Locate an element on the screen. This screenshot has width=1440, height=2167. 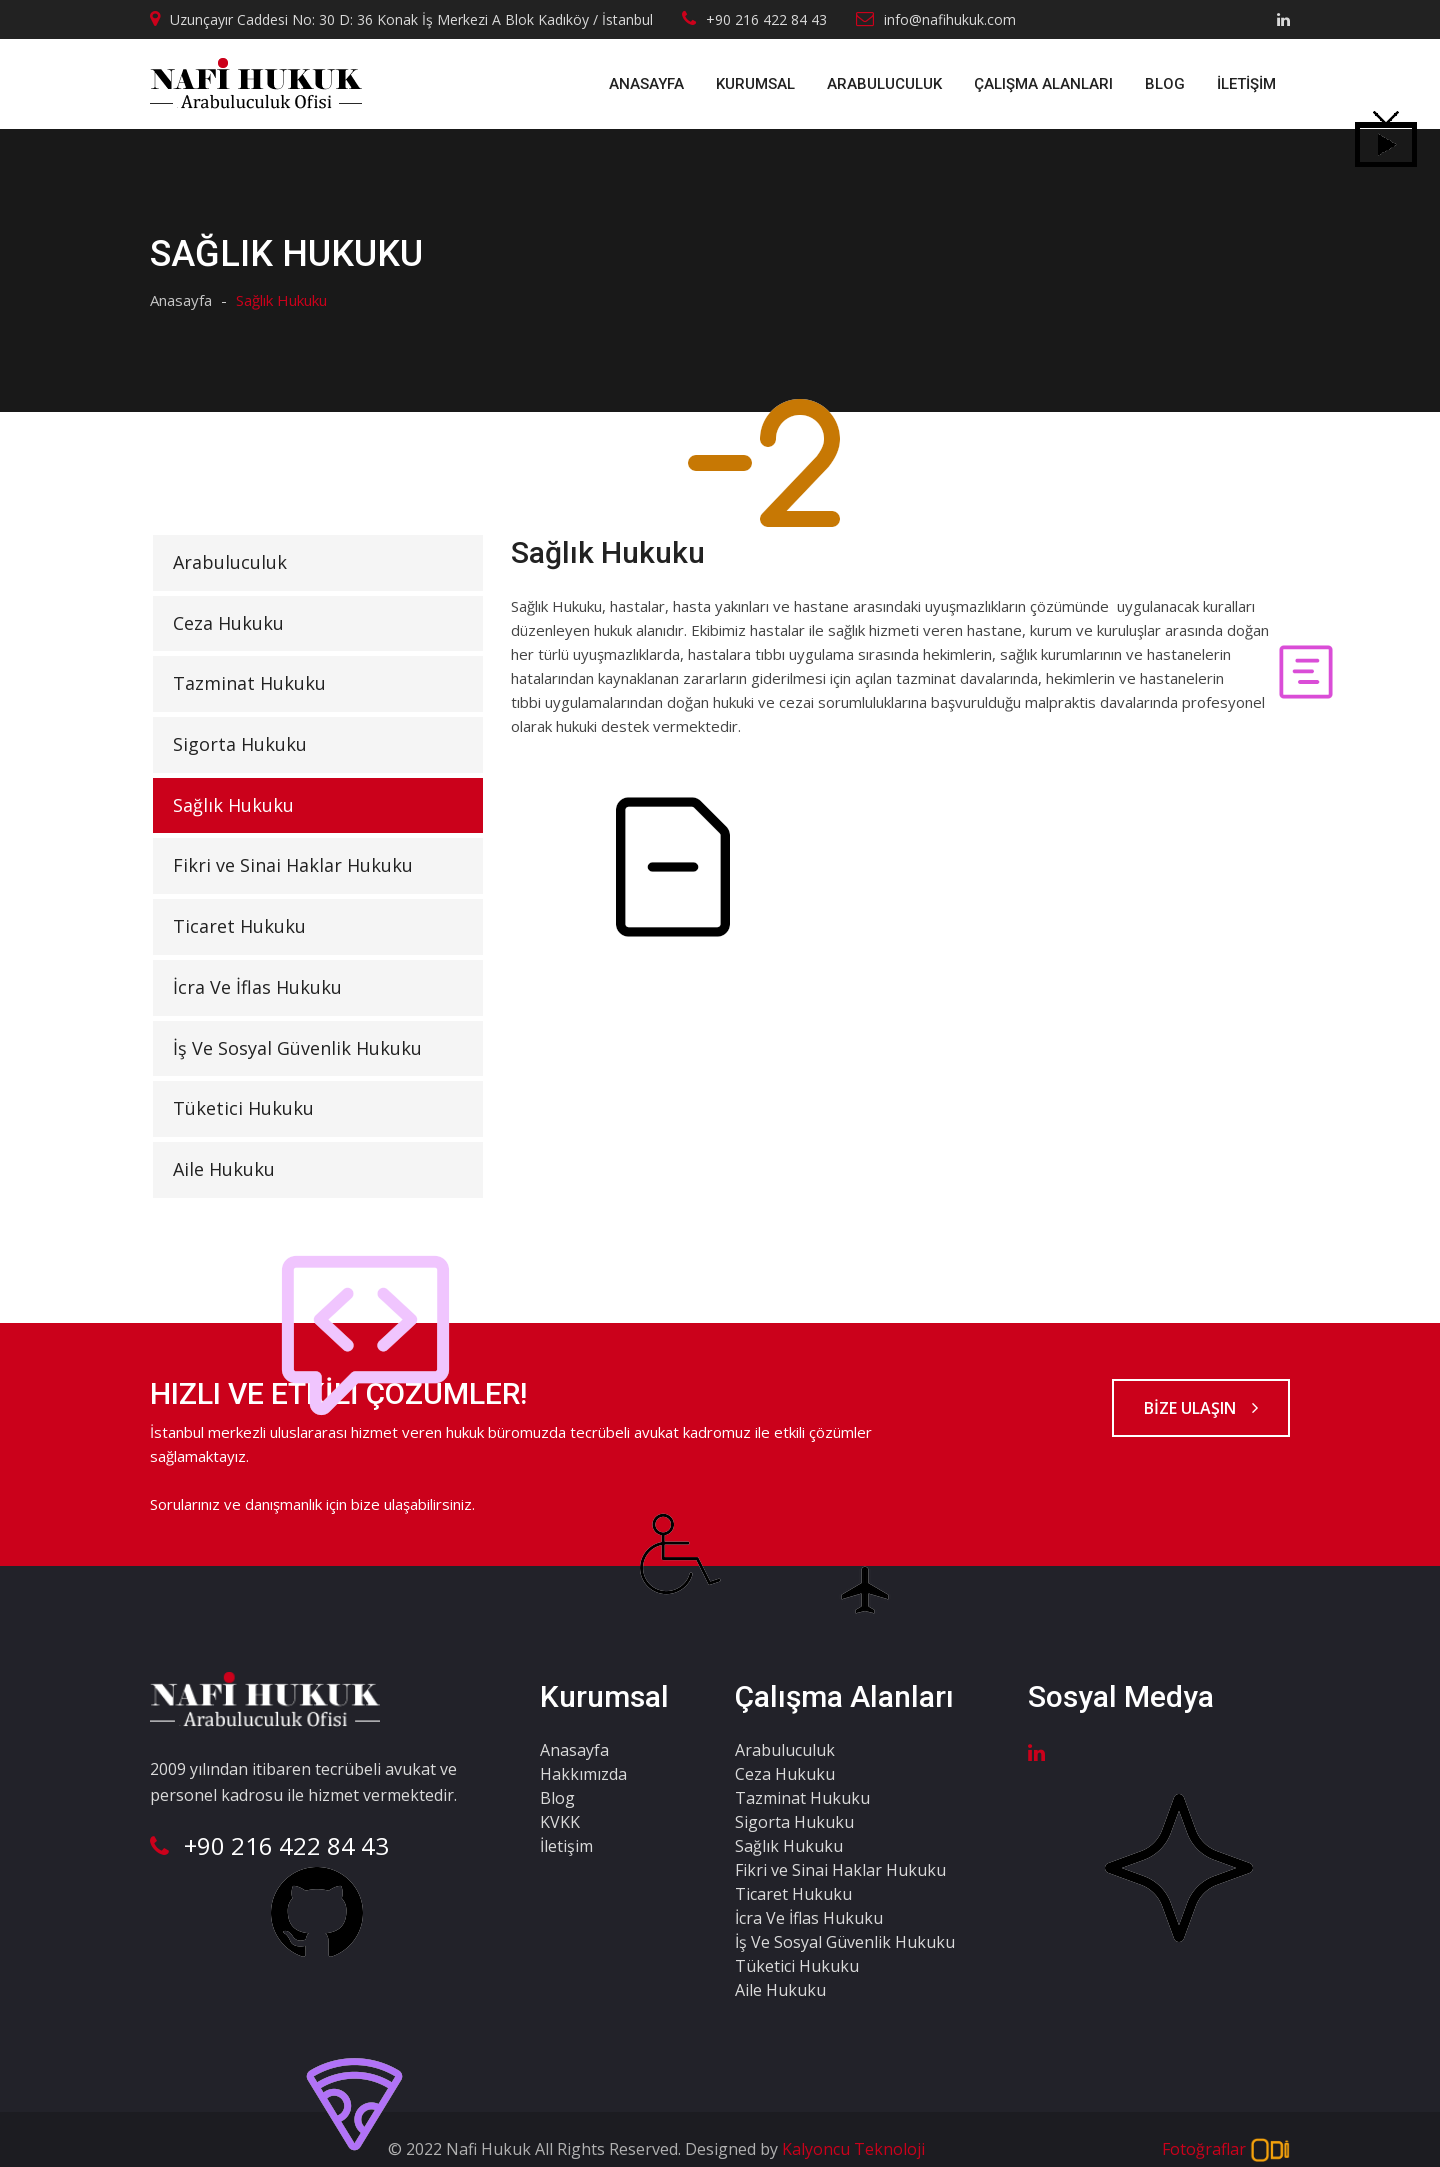
access airport or flight information is located at coordinates (865, 1590).